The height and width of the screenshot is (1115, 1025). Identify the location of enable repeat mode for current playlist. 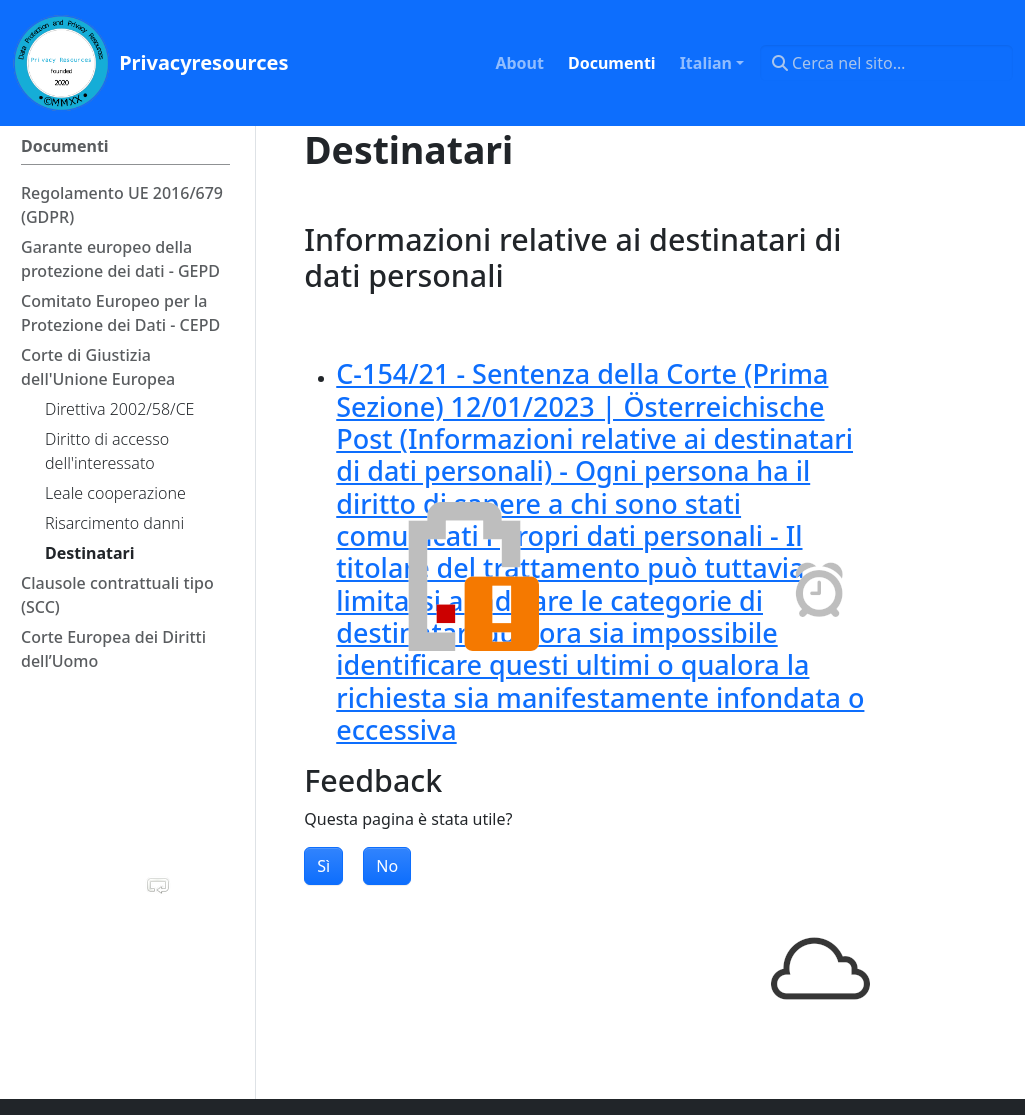
(158, 885).